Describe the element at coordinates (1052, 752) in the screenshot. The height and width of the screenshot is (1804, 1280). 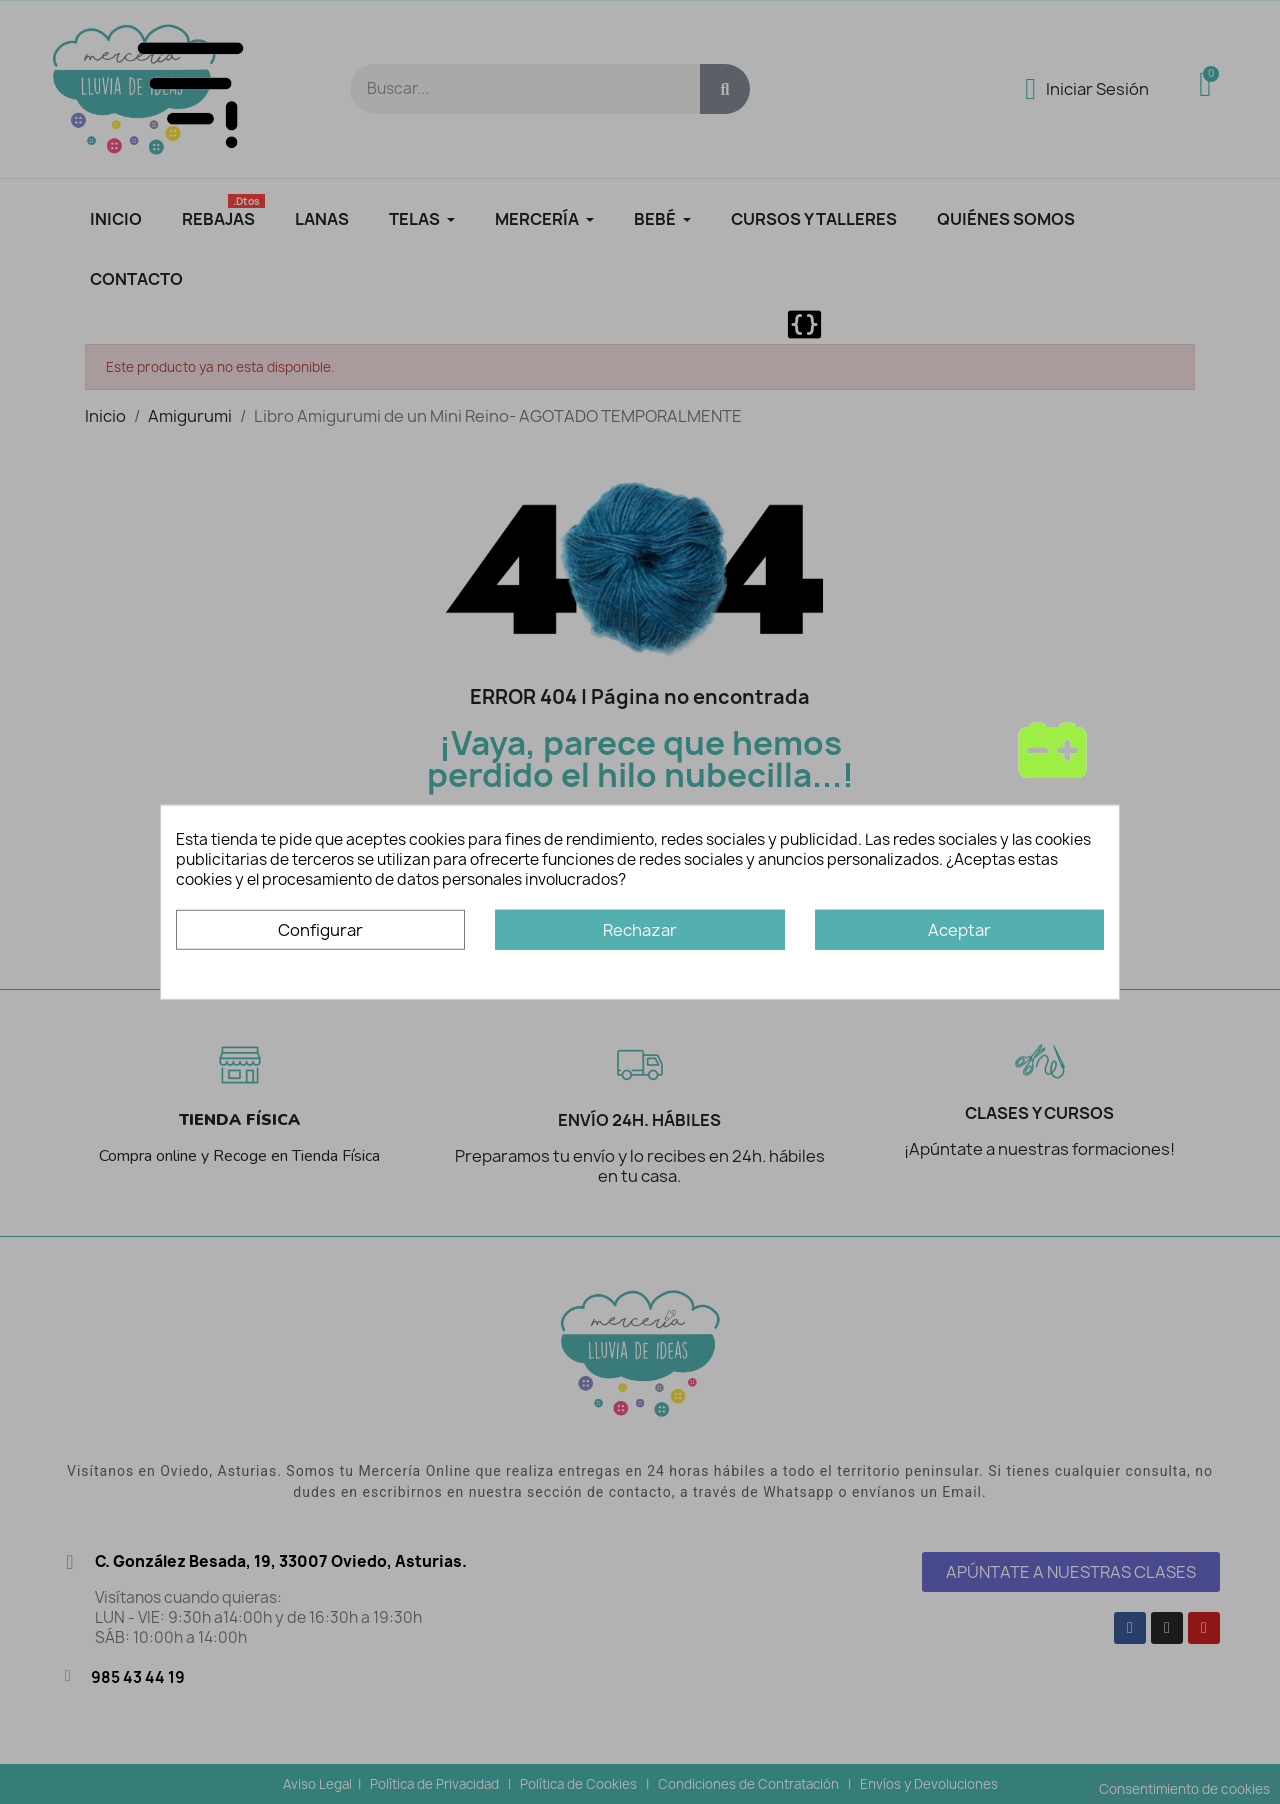
I see `check vehicle battery status` at that location.